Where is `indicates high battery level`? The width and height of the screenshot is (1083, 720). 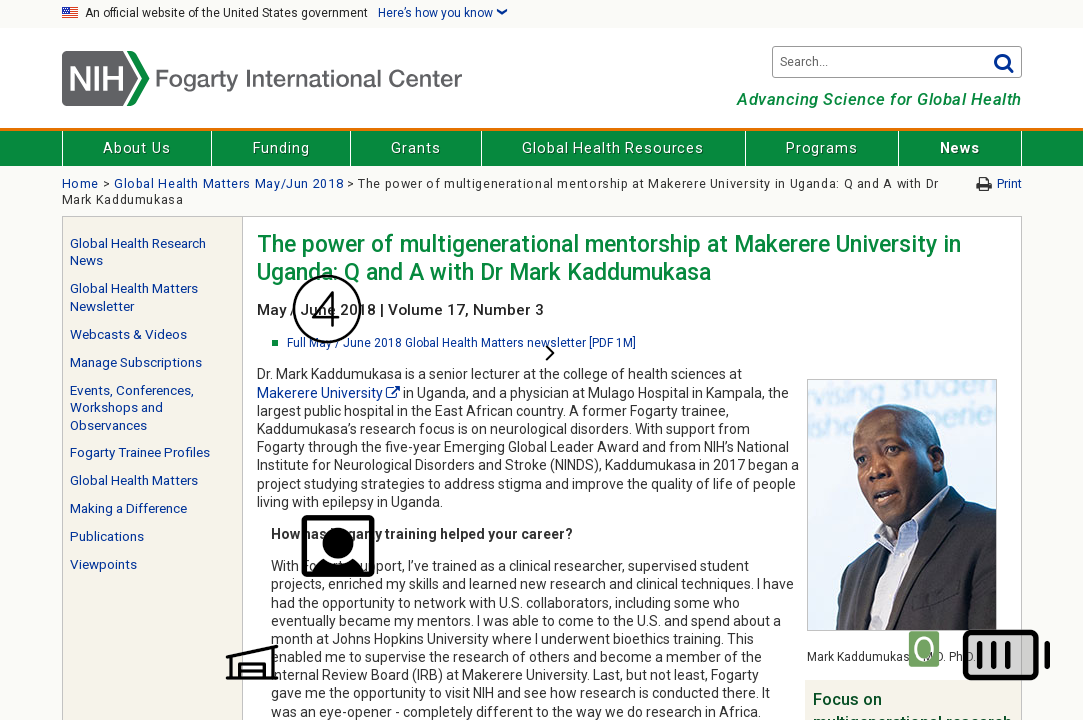
indicates high battery level is located at coordinates (1005, 655).